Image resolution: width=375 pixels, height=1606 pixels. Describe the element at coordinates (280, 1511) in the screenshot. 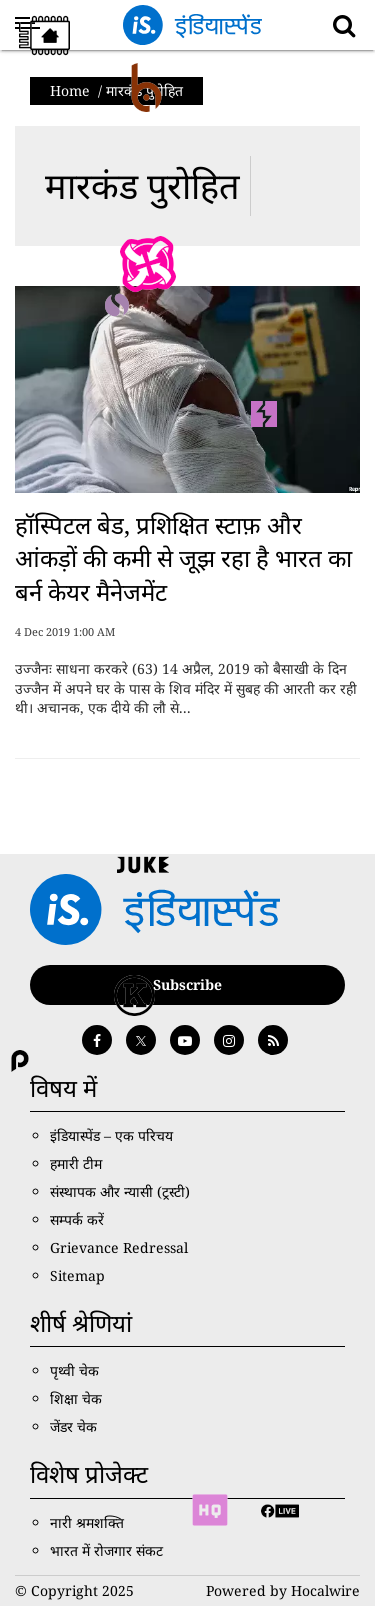

I see `start a facebook live broadcast` at that location.